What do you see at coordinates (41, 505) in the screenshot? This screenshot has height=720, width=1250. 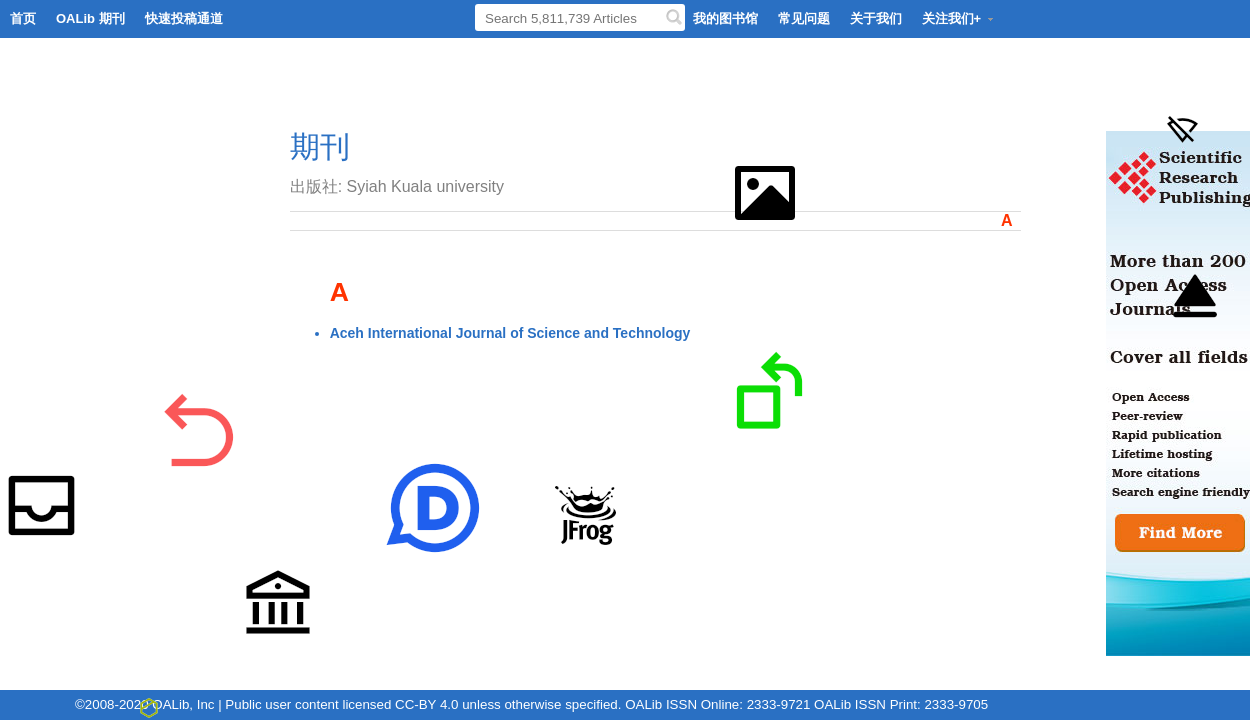 I see `view your inbox` at bounding box center [41, 505].